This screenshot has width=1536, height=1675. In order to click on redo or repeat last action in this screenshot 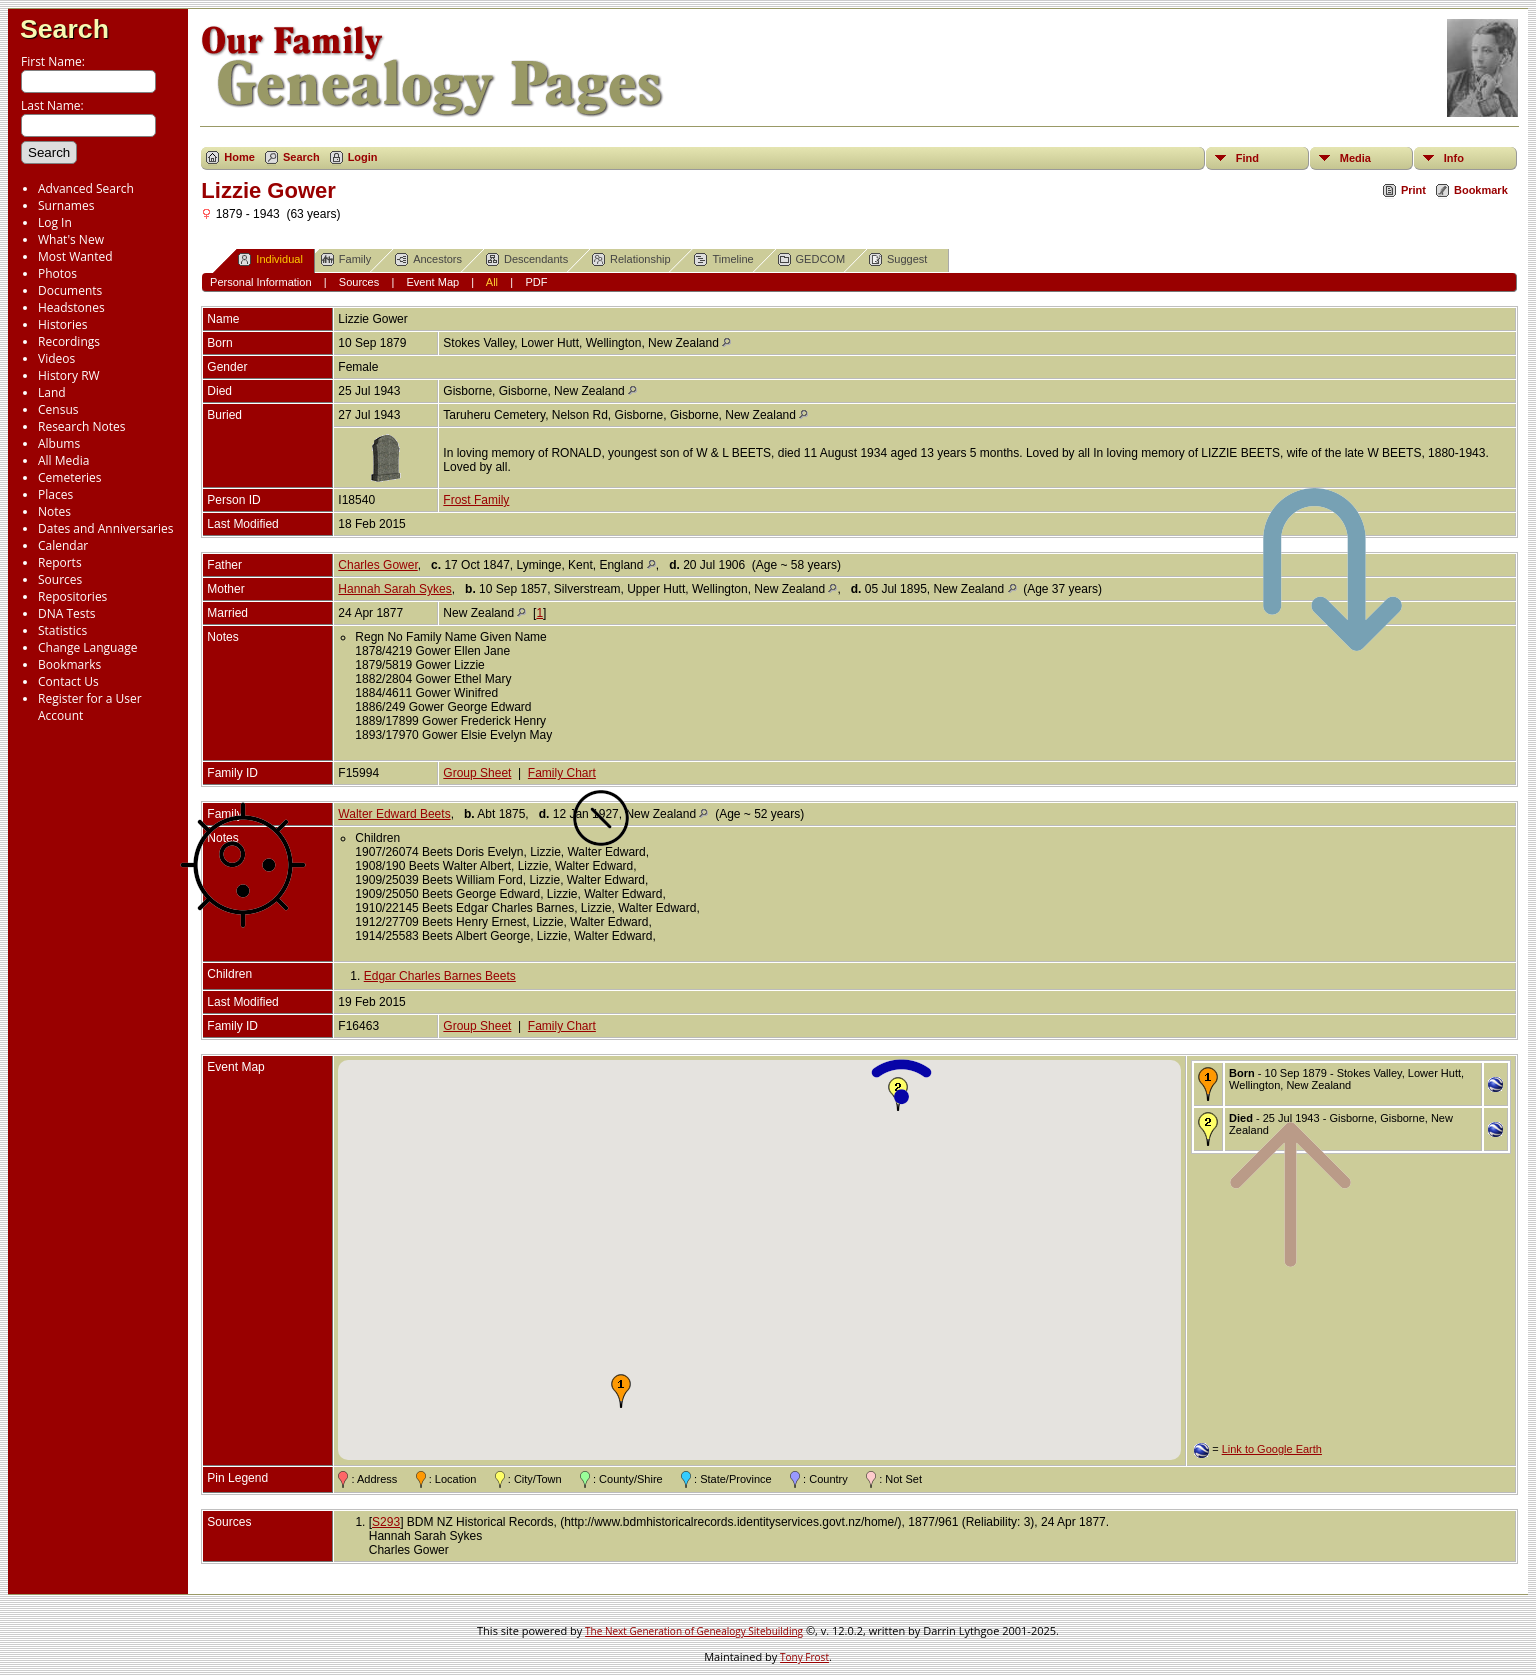, I will do `click(1326, 569)`.